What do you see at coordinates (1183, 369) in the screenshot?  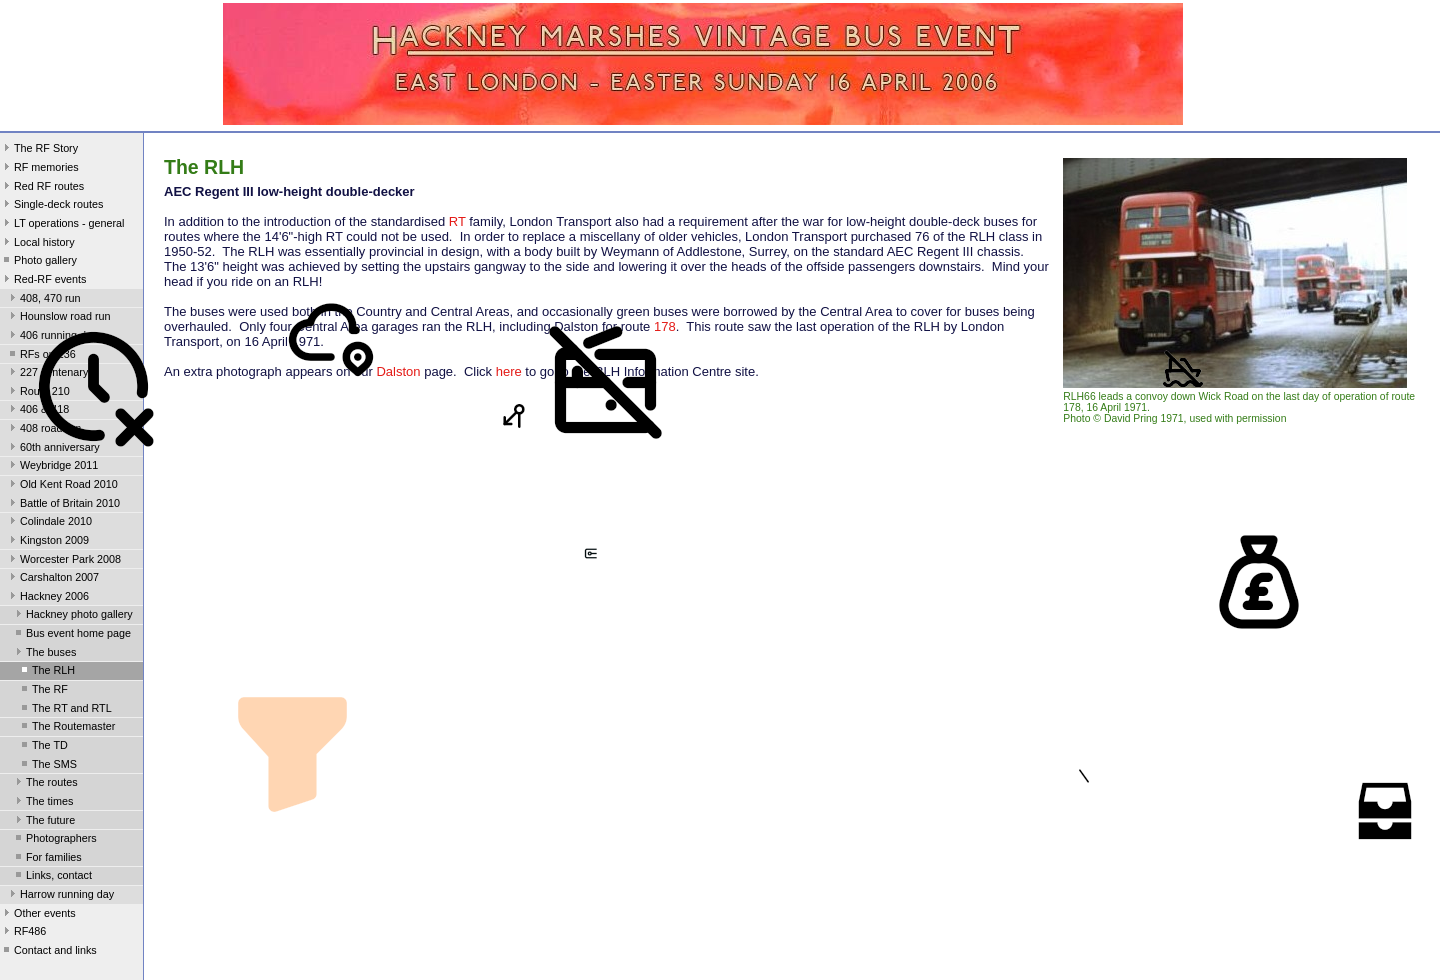 I see `shipping unavailable for this item` at bounding box center [1183, 369].